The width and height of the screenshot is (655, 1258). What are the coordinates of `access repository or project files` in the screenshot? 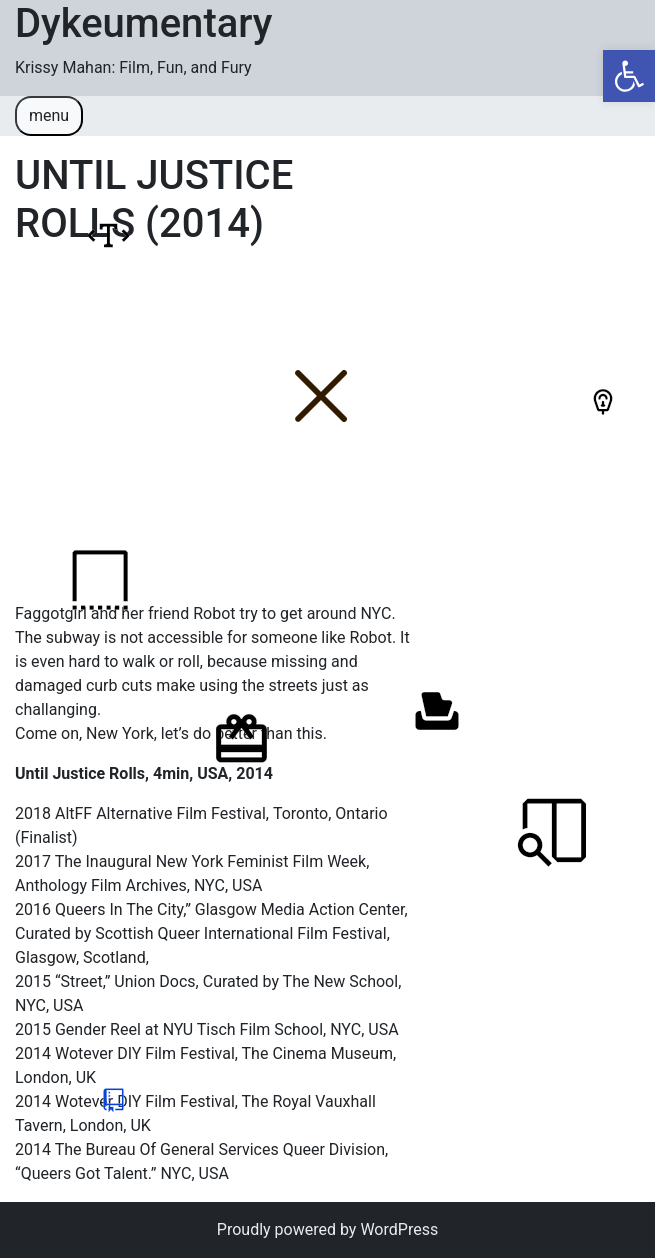 It's located at (113, 1098).